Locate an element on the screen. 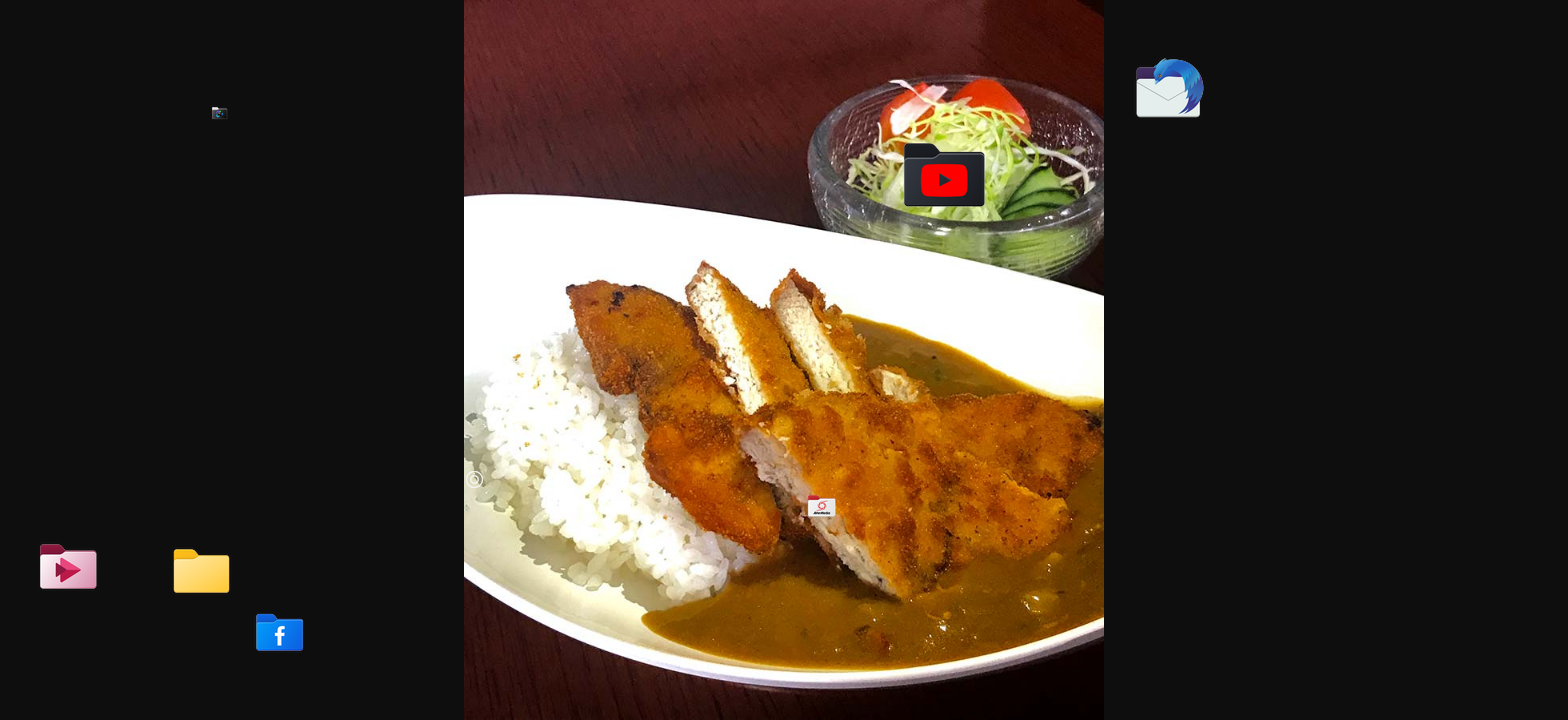 This screenshot has width=1568, height=720. open JetBrains TeamCity project folder is located at coordinates (219, 113).